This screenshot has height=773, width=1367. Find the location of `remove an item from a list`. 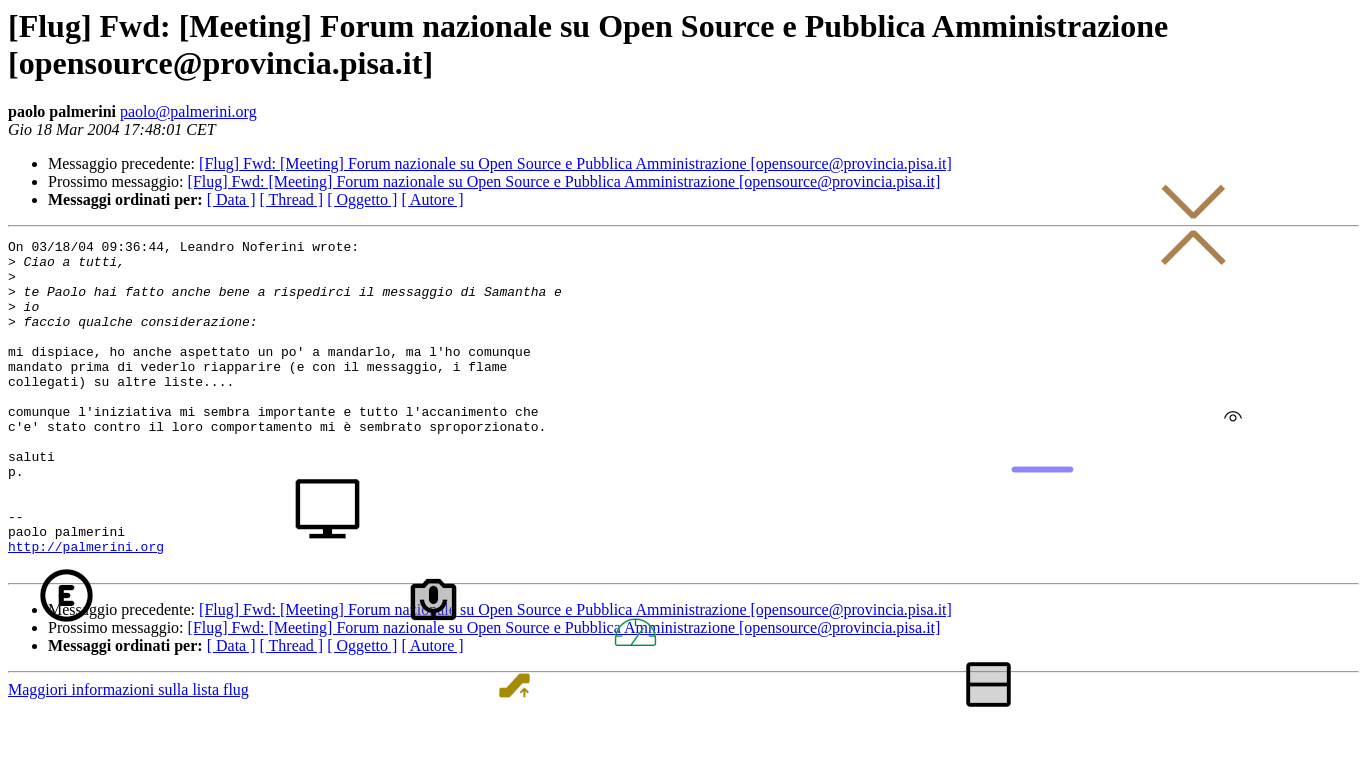

remove an item from a list is located at coordinates (1042, 469).